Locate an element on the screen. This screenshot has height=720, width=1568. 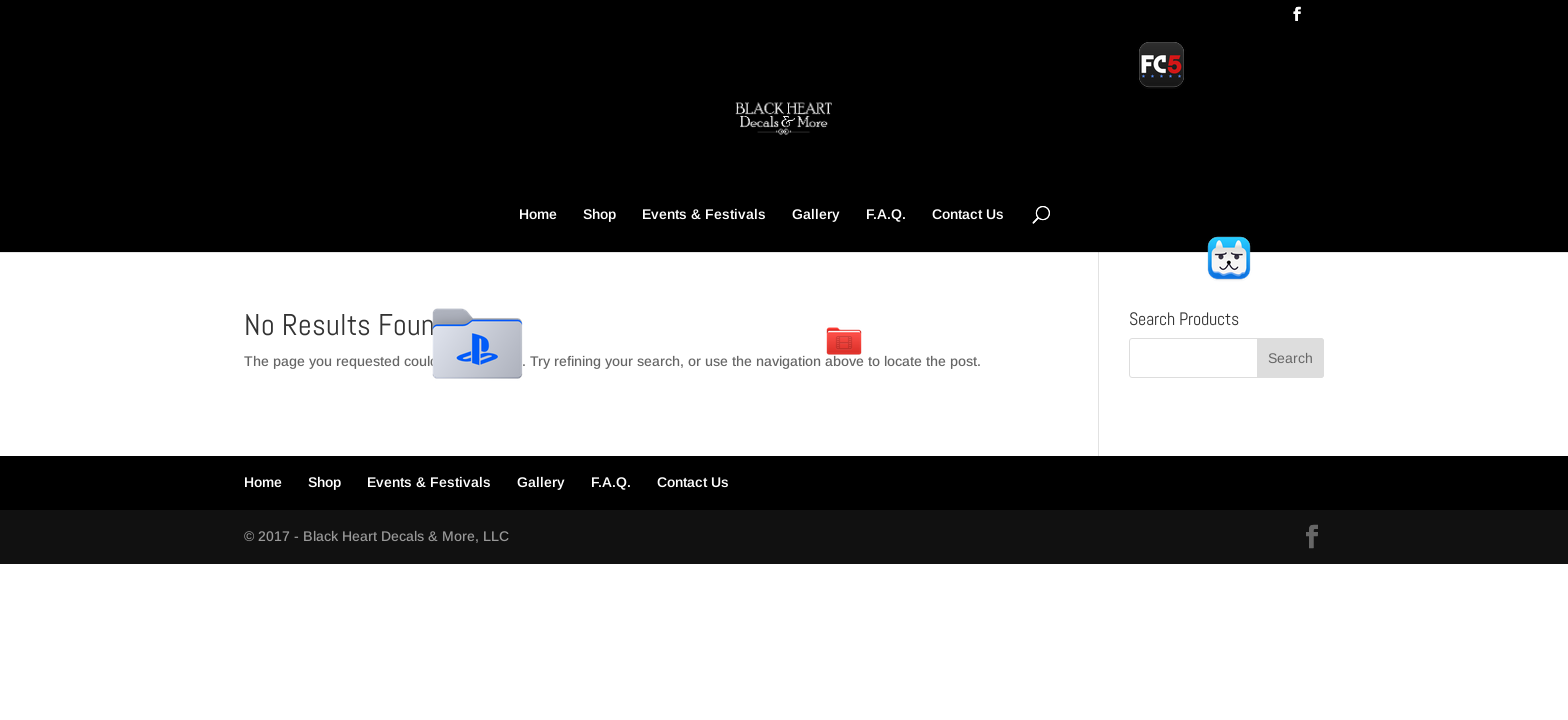
launch far cry 5 game is located at coordinates (1161, 64).